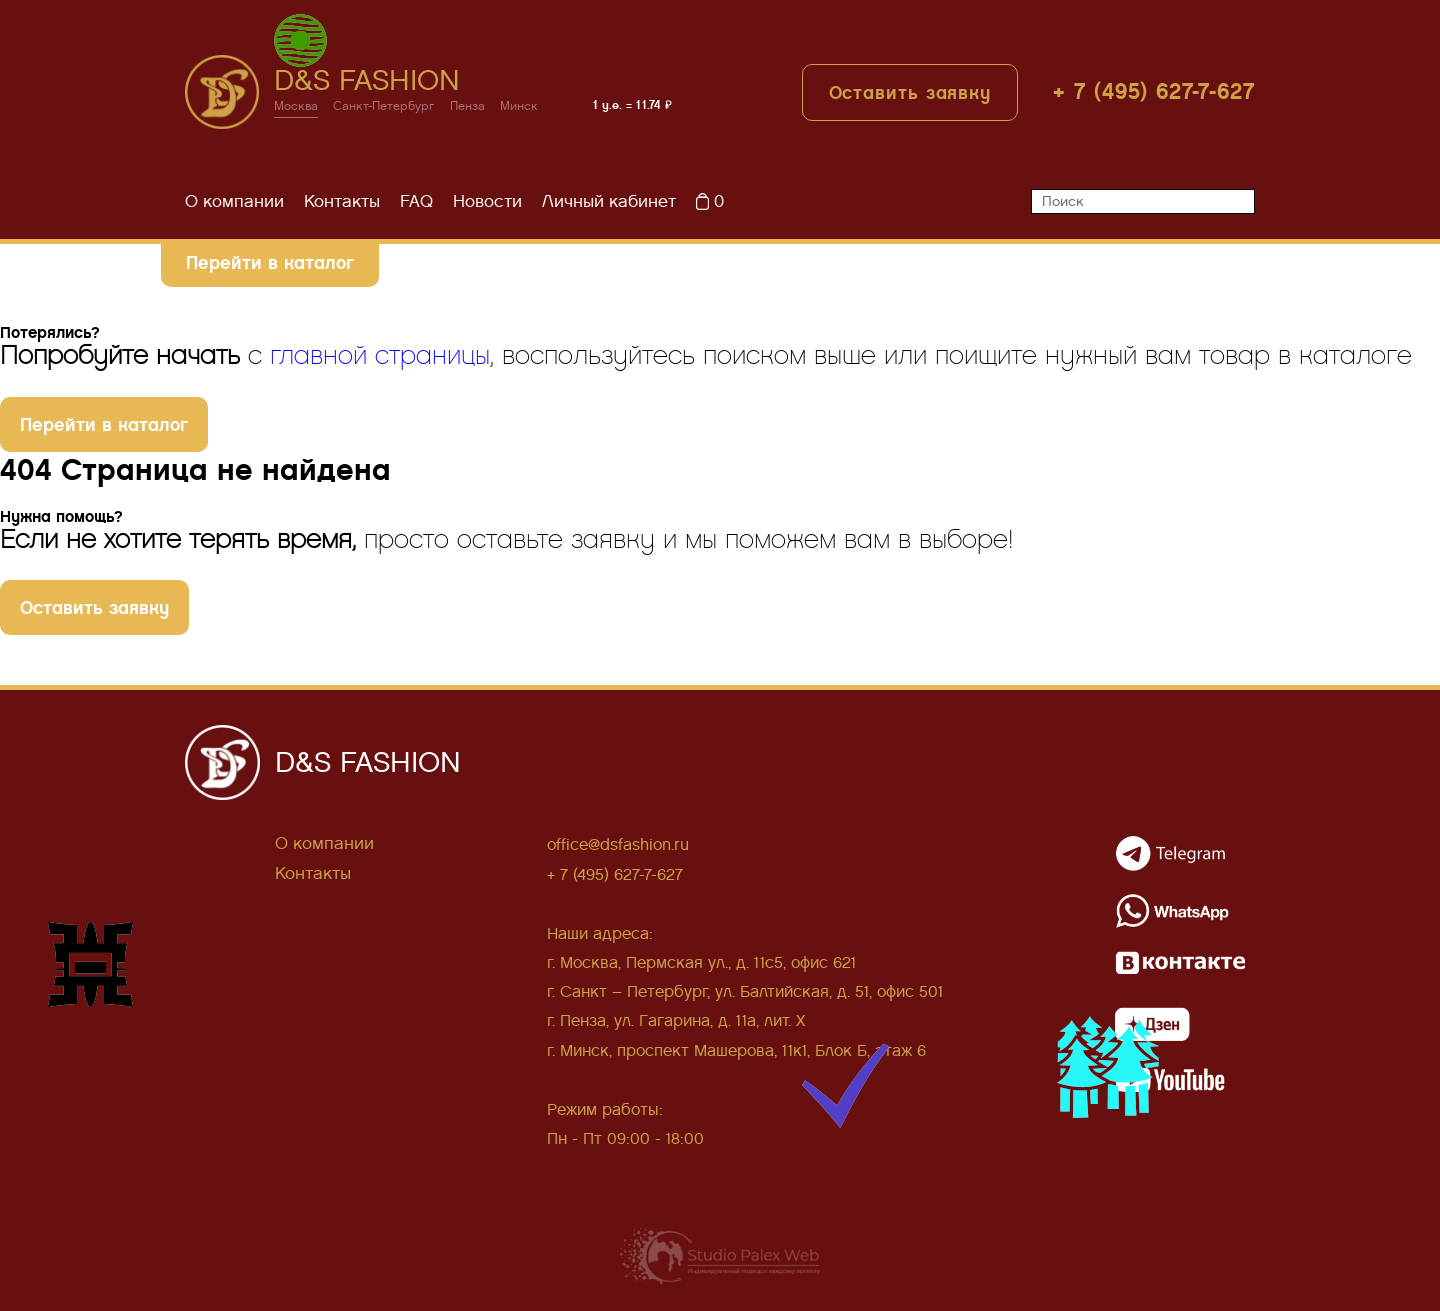 This screenshot has width=1440, height=1311. Describe the element at coordinates (90, 964) in the screenshot. I see `abstract game element or power-up icon` at that location.